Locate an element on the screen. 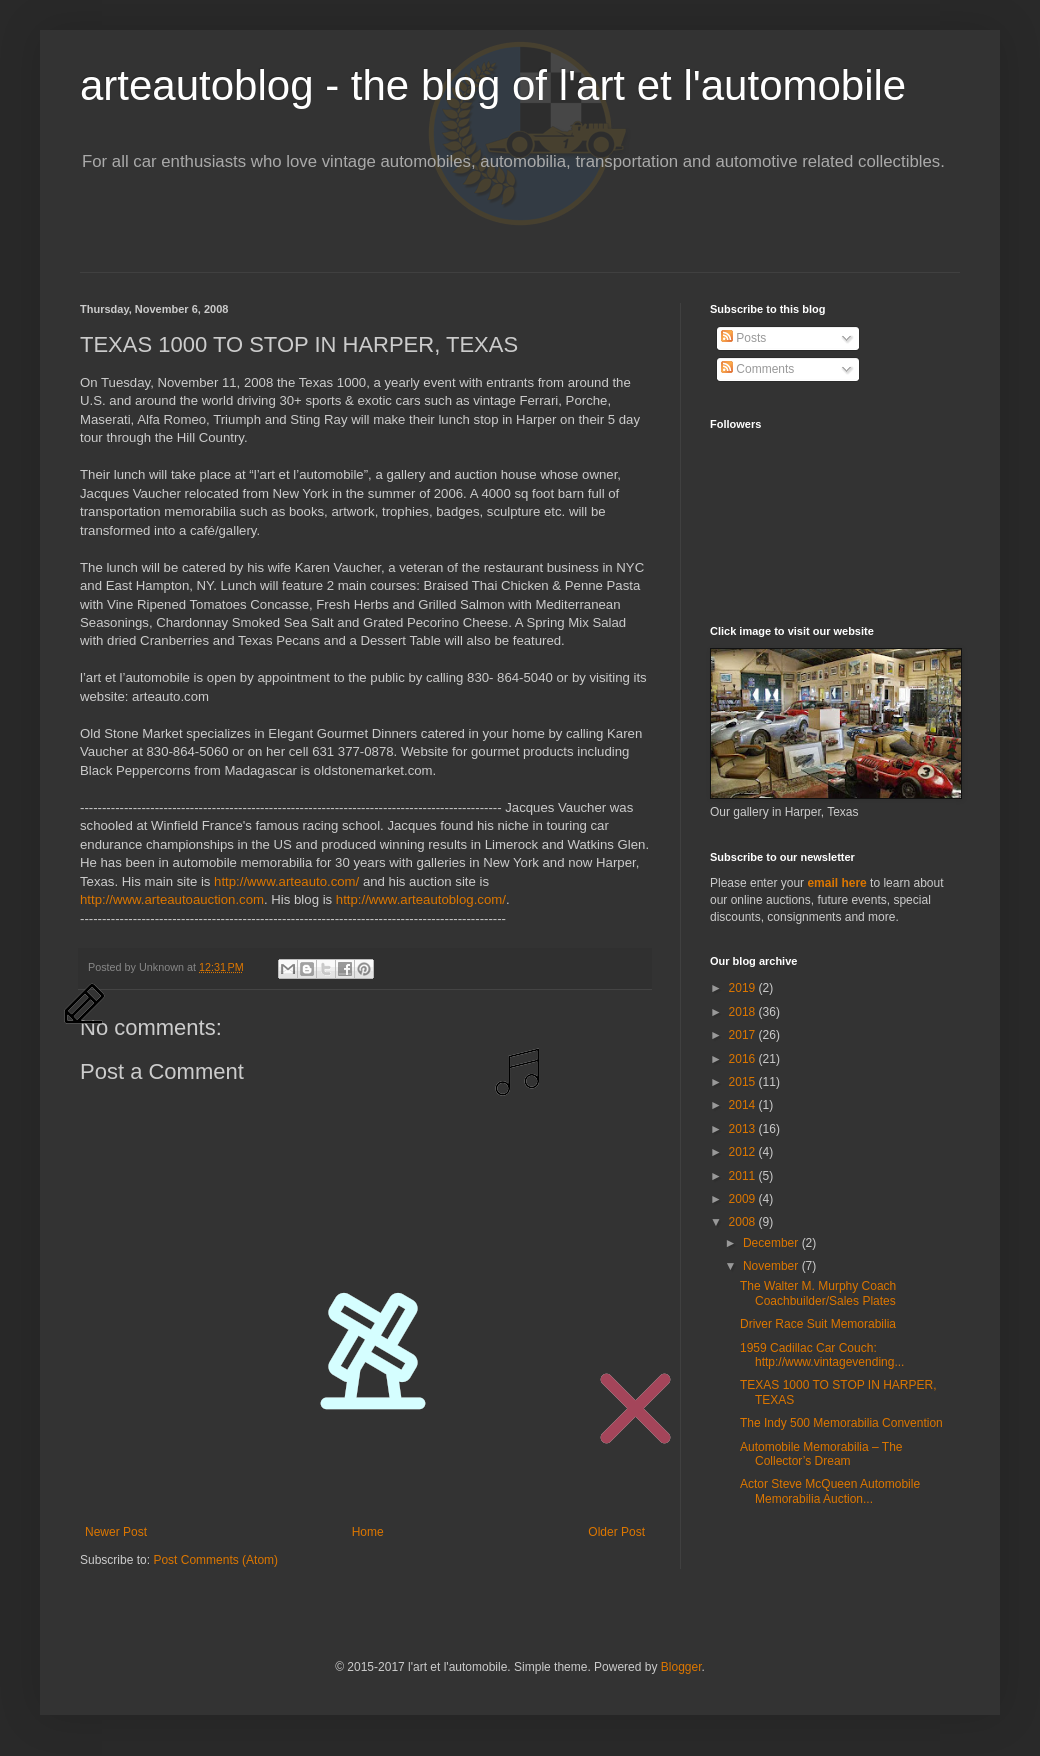 This screenshot has height=1756, width=1040. close the current window or dialog is located at coordinates (635, 1408).